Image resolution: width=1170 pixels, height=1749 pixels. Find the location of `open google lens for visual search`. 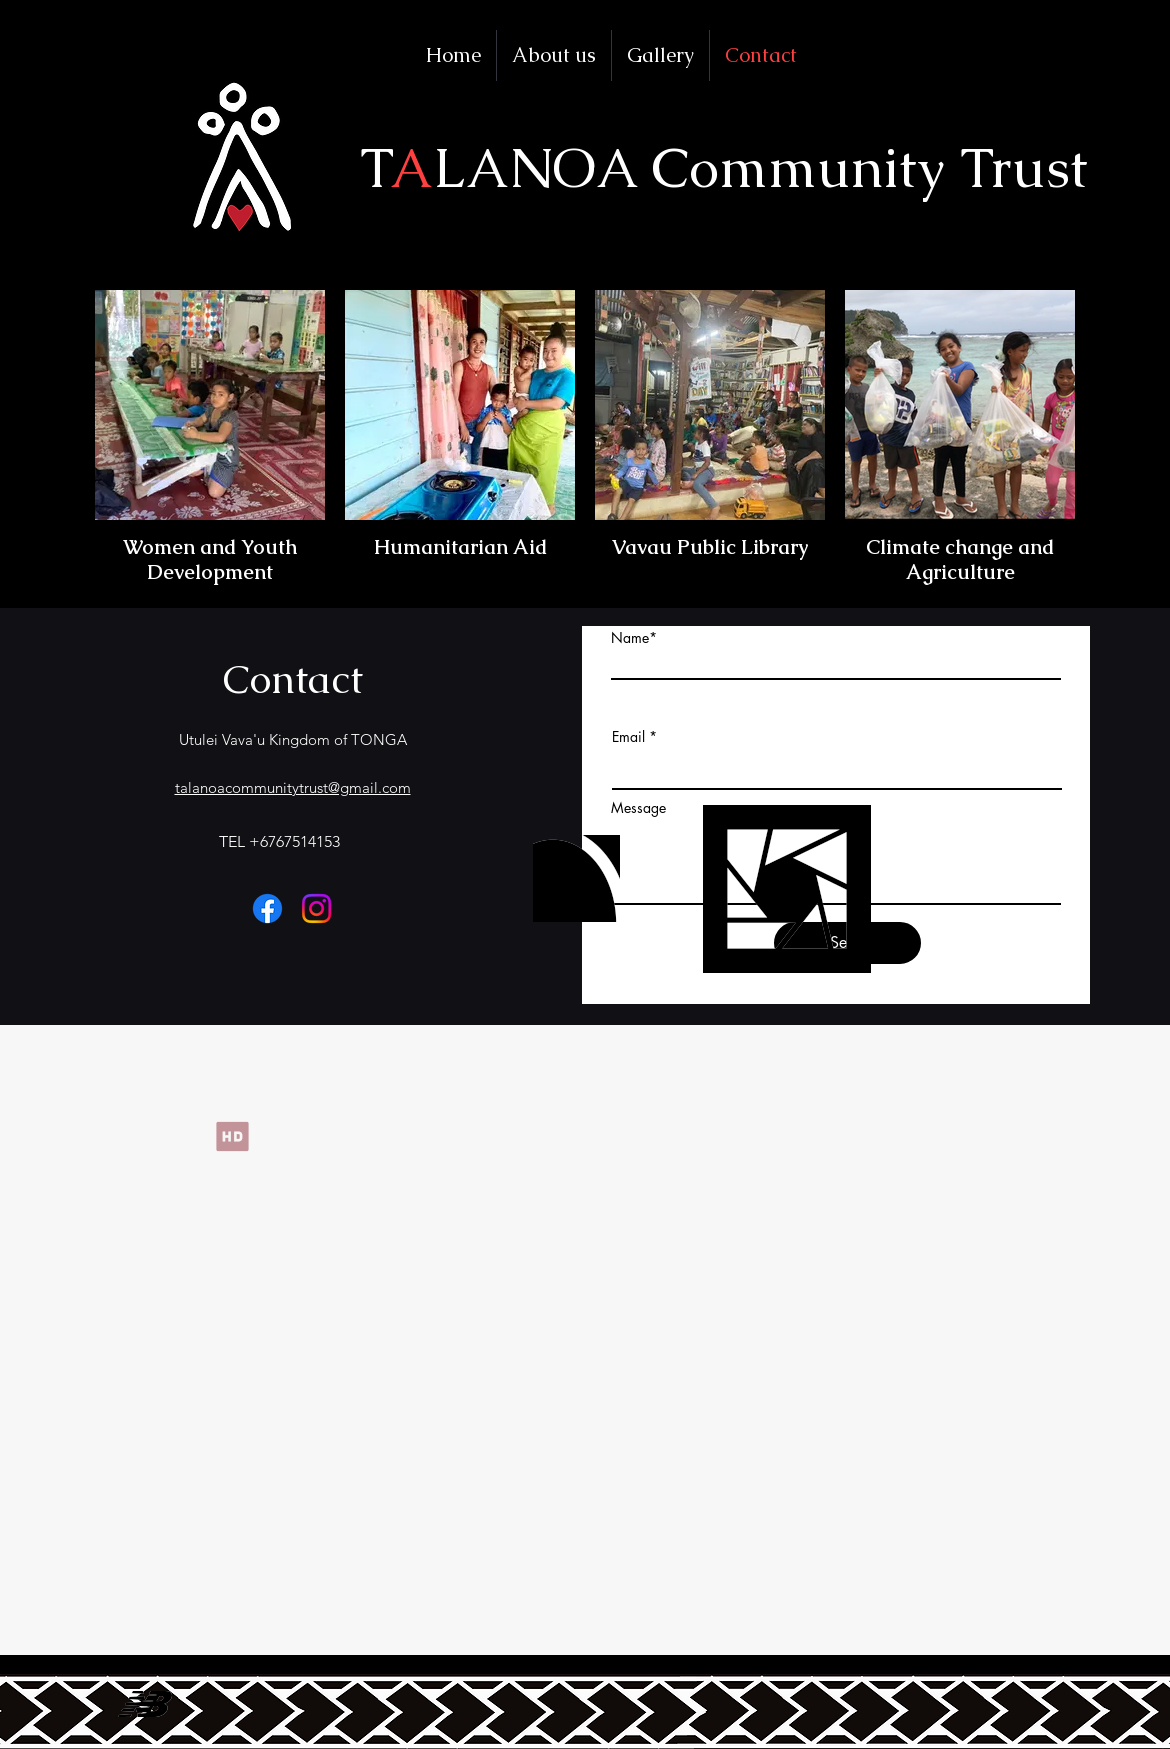

open google lens for visual search is located at coordinates (787, 889).